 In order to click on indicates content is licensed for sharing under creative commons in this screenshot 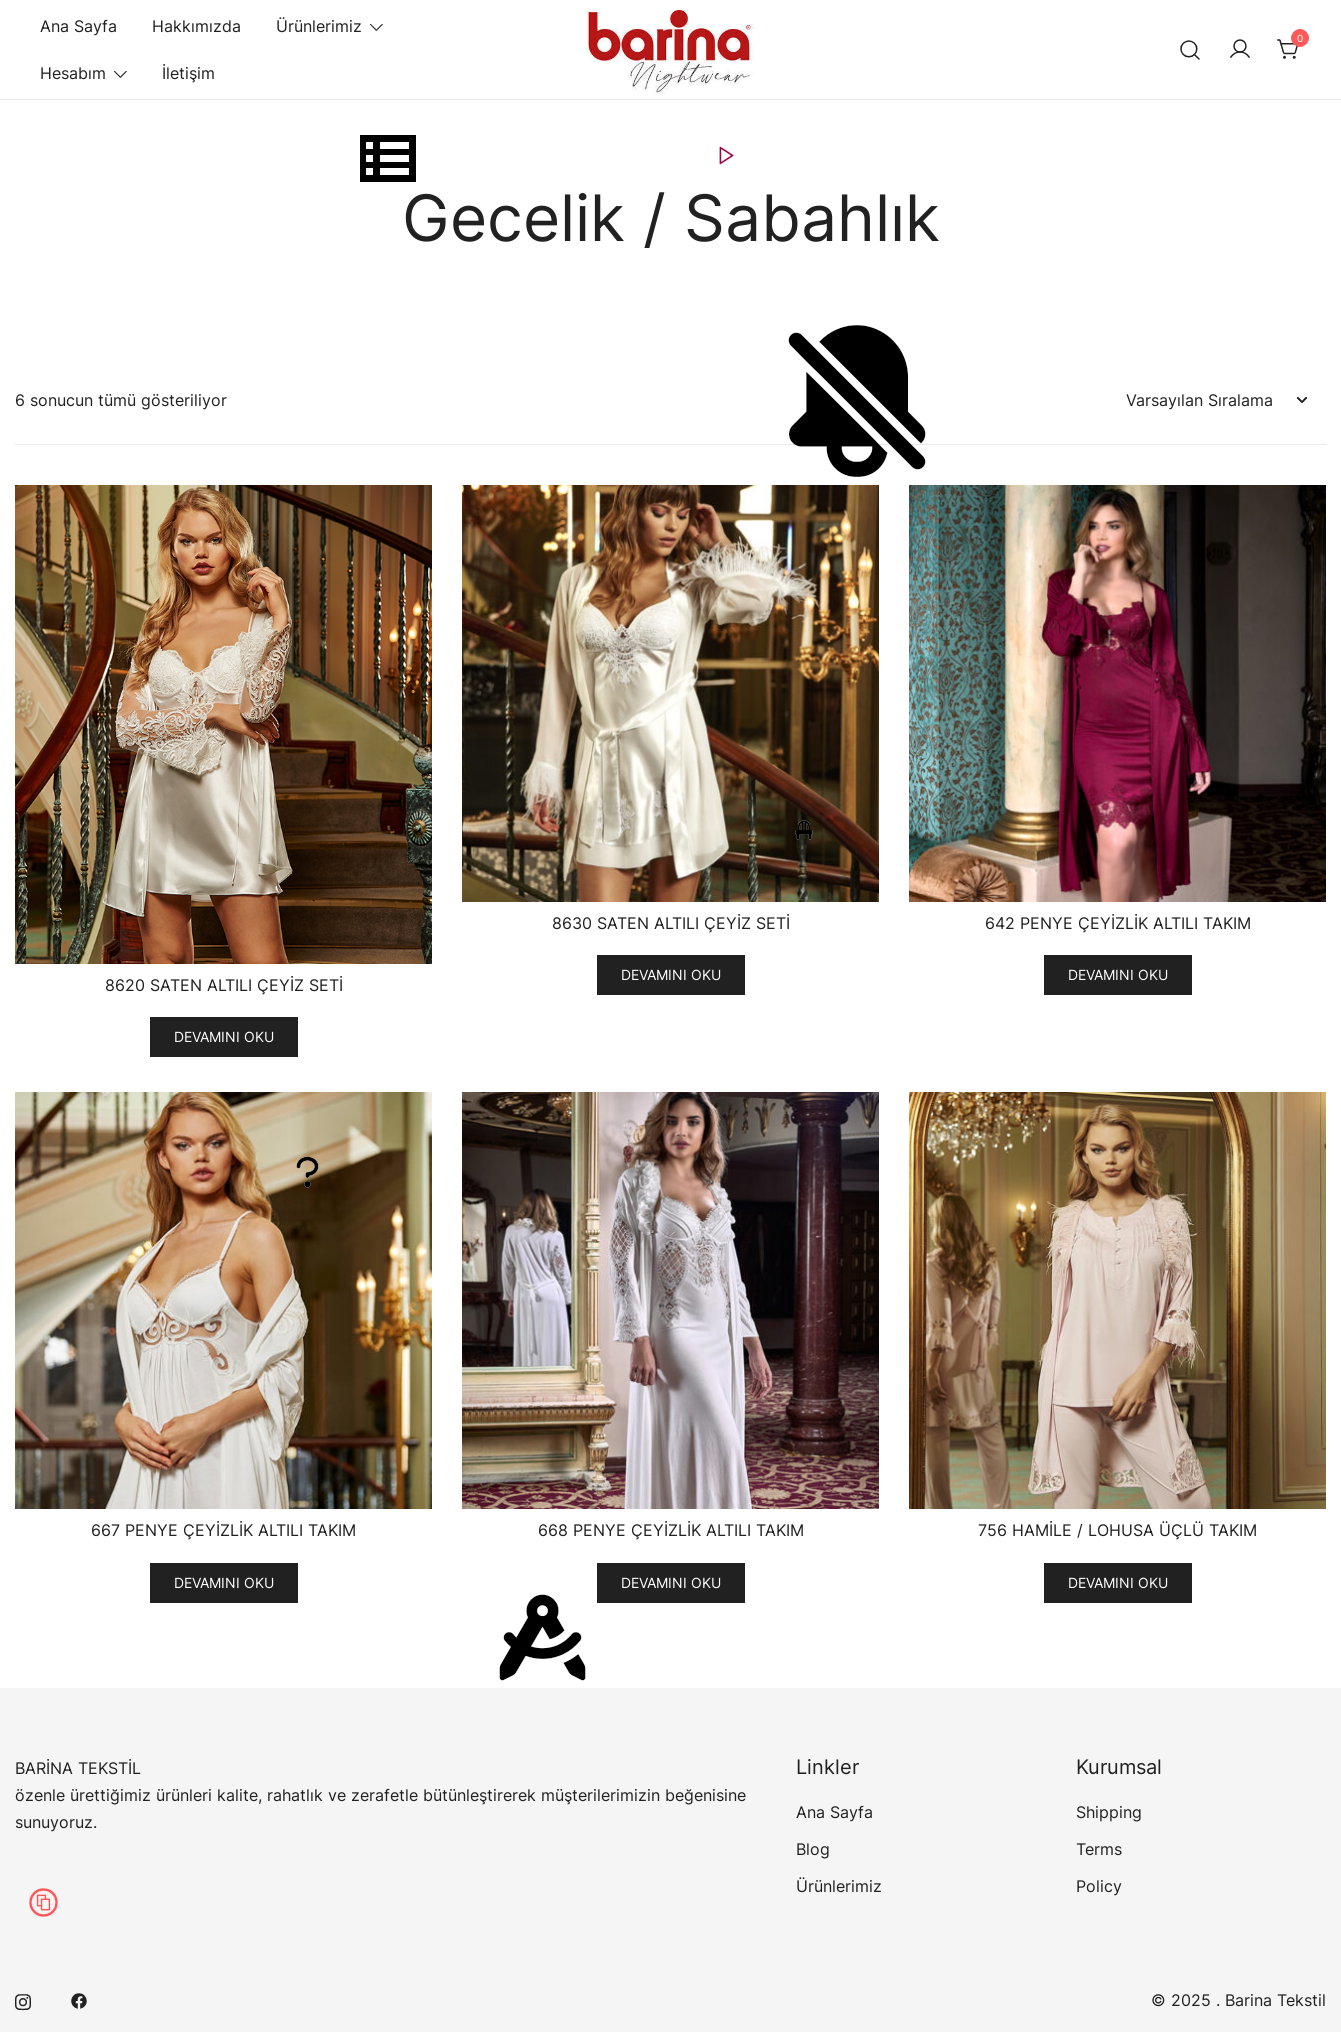, I will do `click(43, 1902)`.